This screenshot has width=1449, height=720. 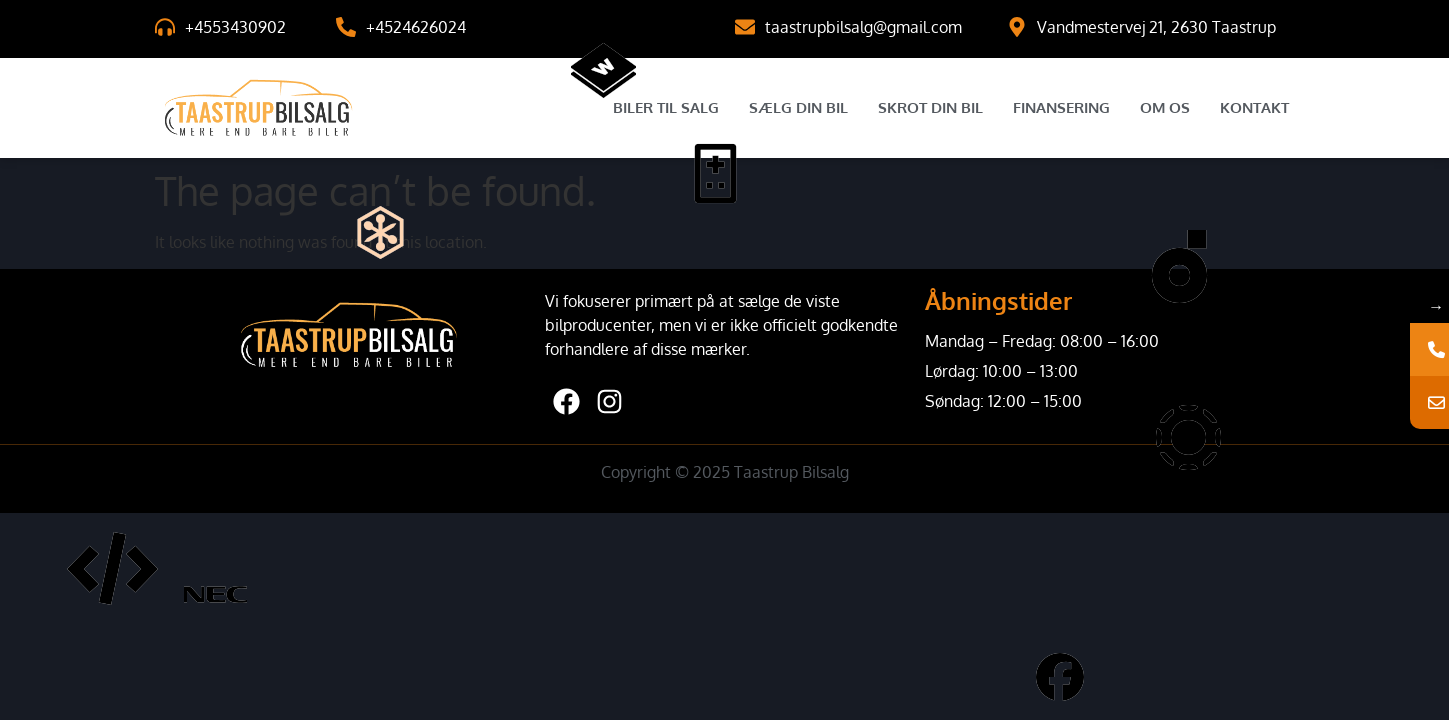 I want to click on open Facebook app, so click(x=1060, y=677).